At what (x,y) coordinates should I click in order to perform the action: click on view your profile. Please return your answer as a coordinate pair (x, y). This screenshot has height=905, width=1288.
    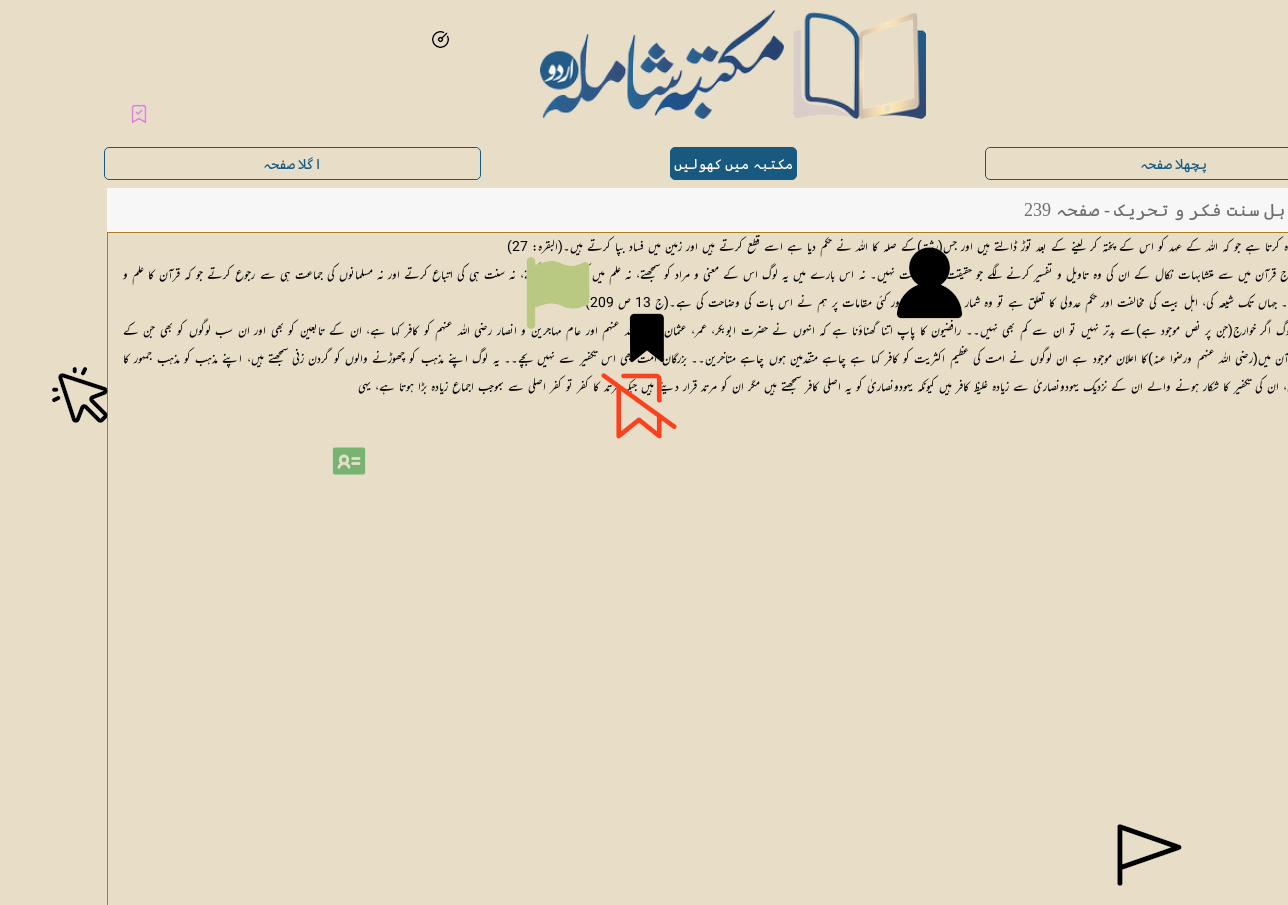
    Looking at the image, I should click on (929, 285).